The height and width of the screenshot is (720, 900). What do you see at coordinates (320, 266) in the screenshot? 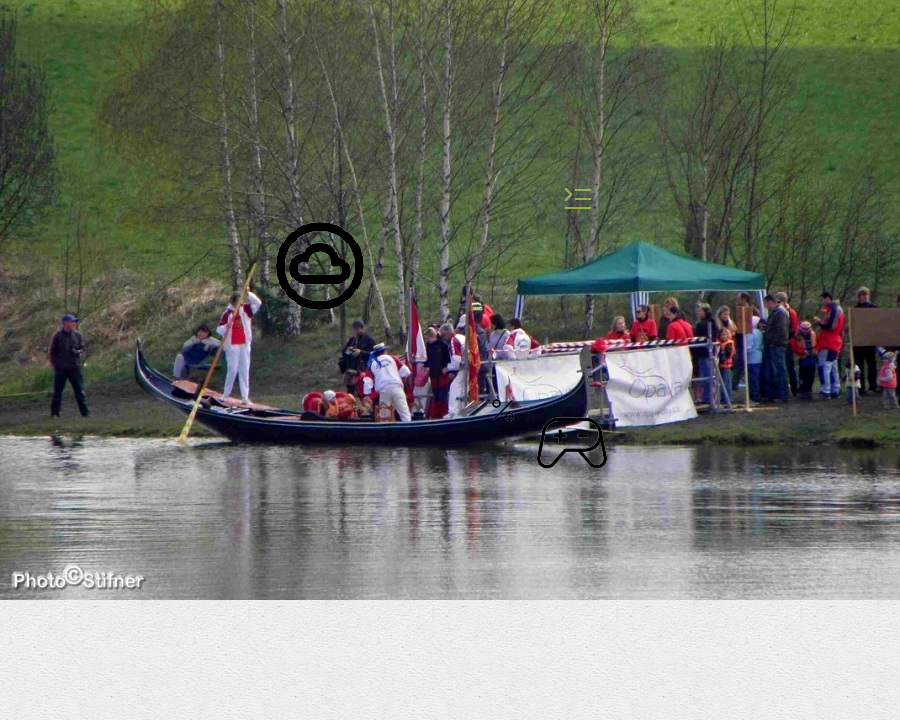
I see `access cloud storage` at bounding box center [320, 266].